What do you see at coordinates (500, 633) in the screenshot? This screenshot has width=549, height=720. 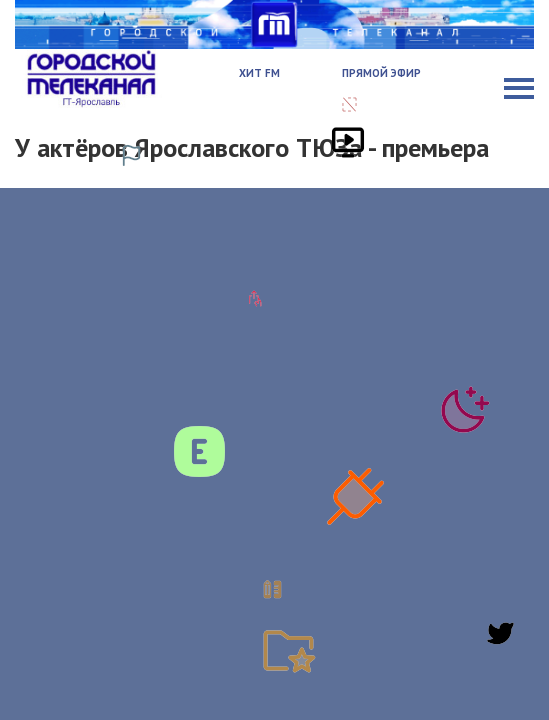 I see `share to twitter` at bounding box center [500, 633].